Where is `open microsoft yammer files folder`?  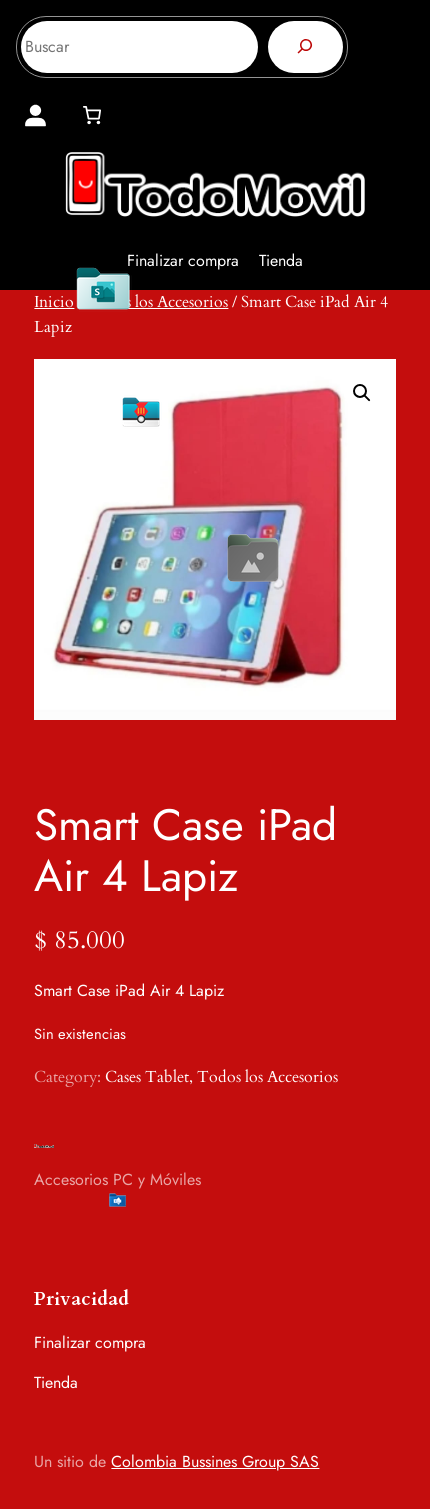 open microsoft yammer files folder is located at coordinates (117, 1200).